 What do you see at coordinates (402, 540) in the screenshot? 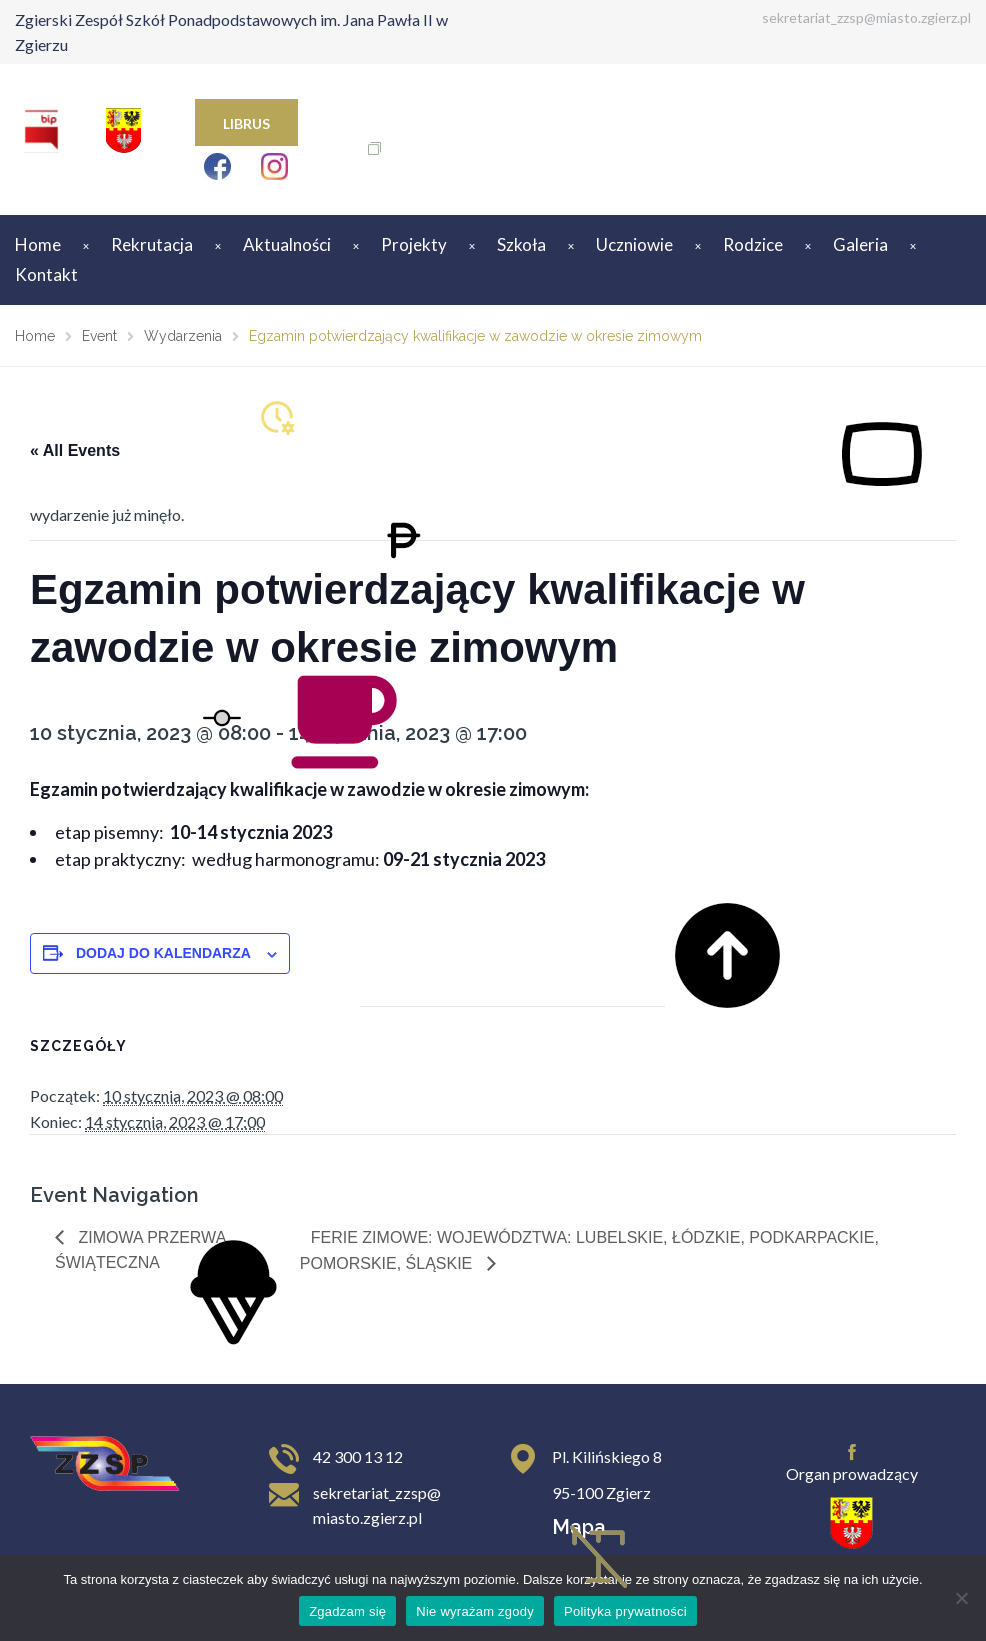
I see `indicates price or amount in spanish pesetas` at bounding box center [402, 540].